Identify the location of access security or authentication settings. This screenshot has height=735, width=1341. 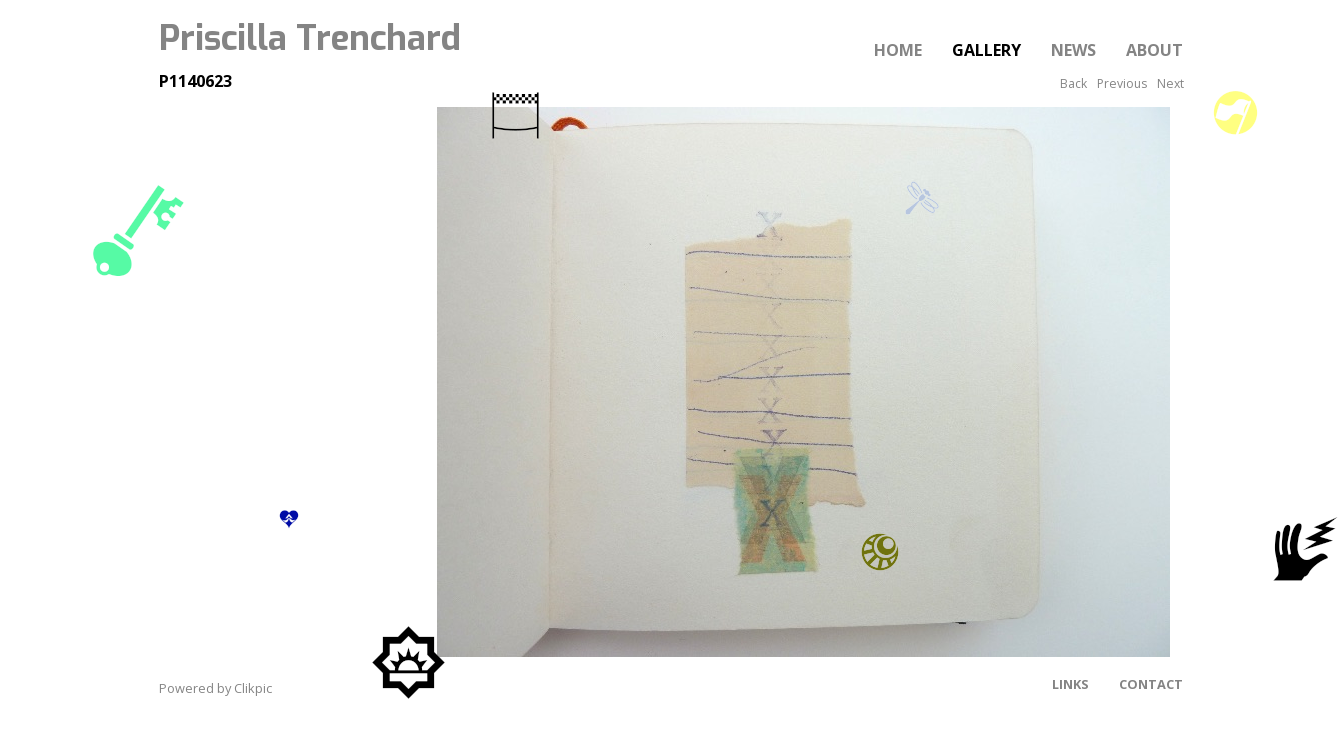
(139, 231).